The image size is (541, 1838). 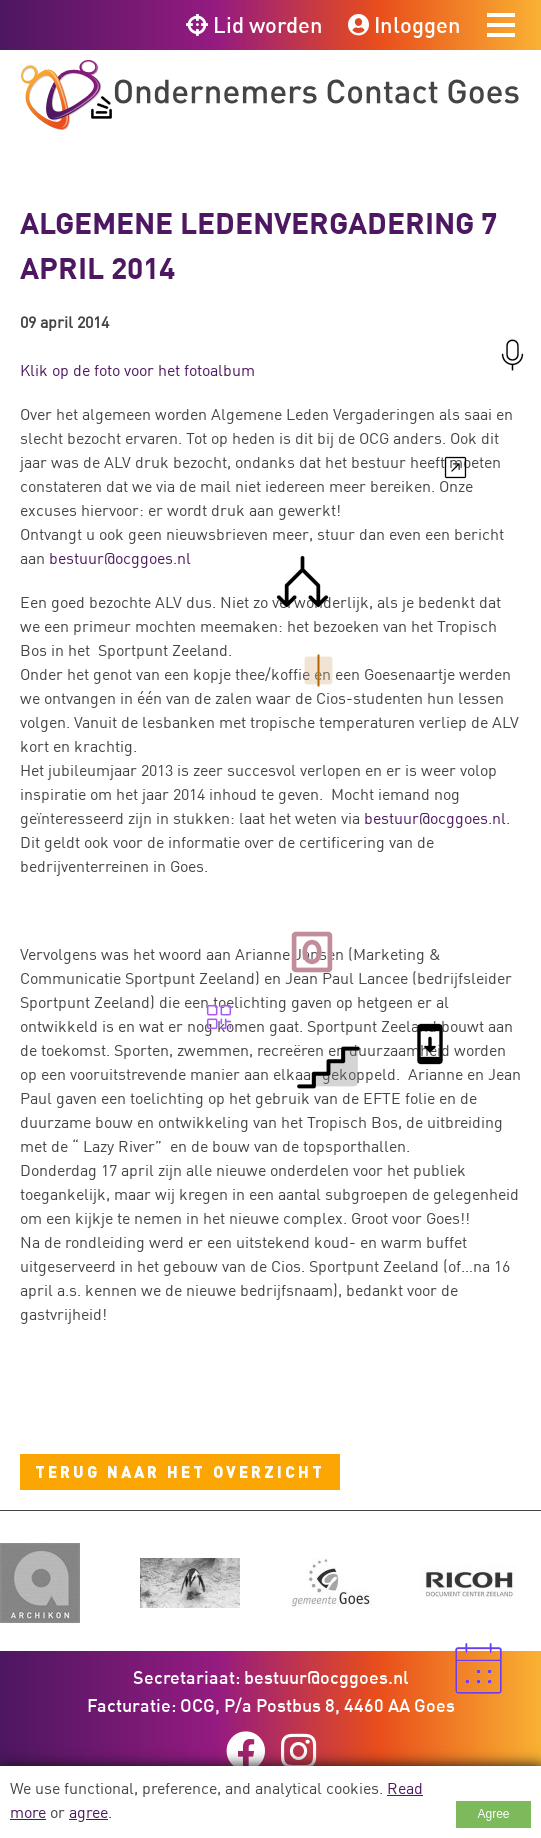 What do you see at coordinates (101, 107) in the screenshot?
I see `visit stack overflow for developer help` at bounding box center [101, 107].